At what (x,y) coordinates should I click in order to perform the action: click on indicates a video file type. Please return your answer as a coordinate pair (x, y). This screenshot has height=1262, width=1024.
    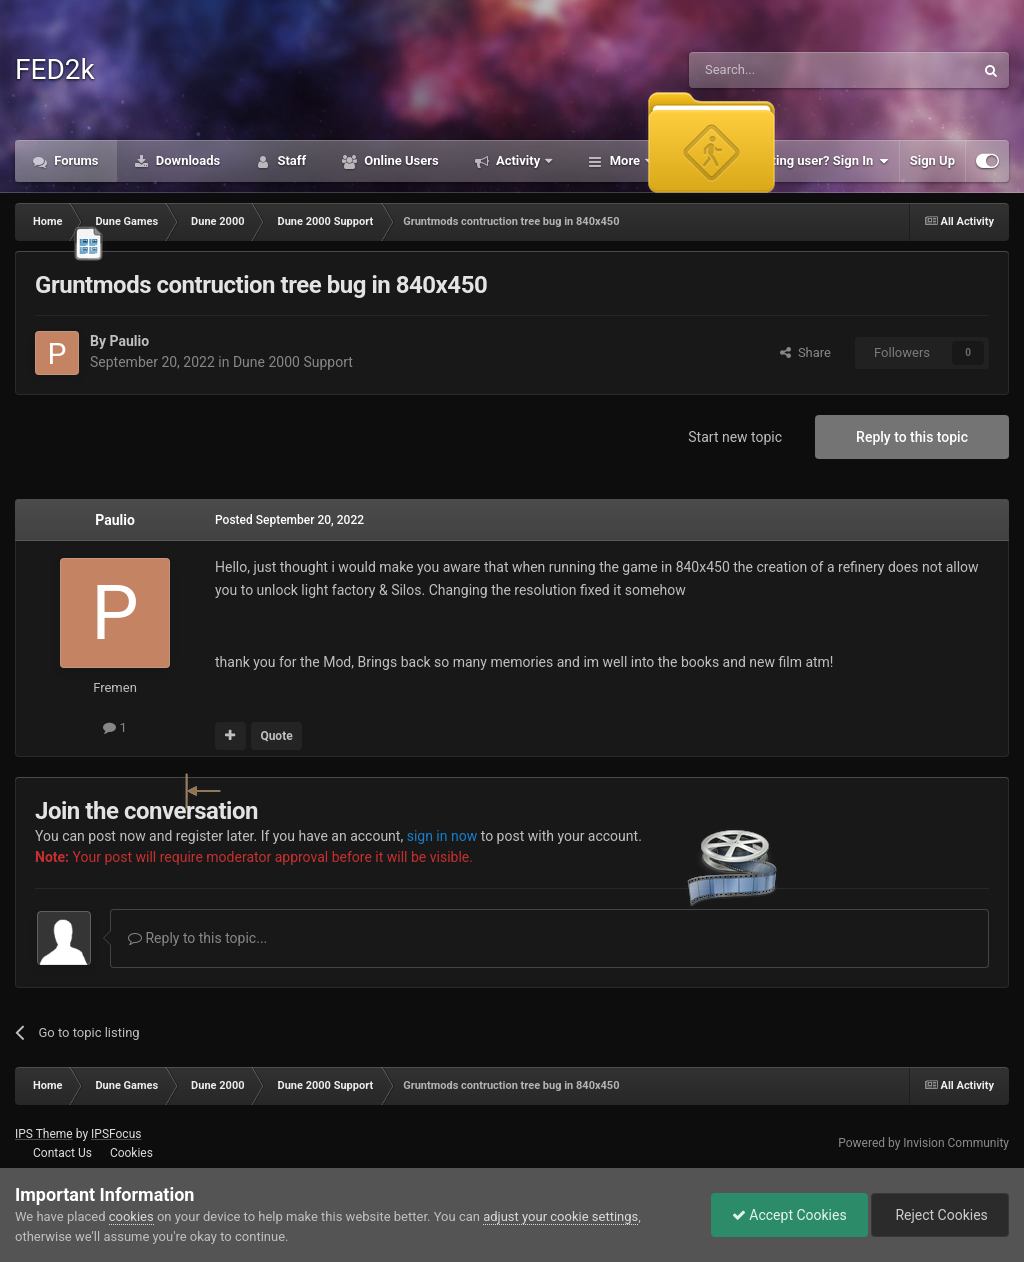
    Looking at the image, I should click on (732, 871).